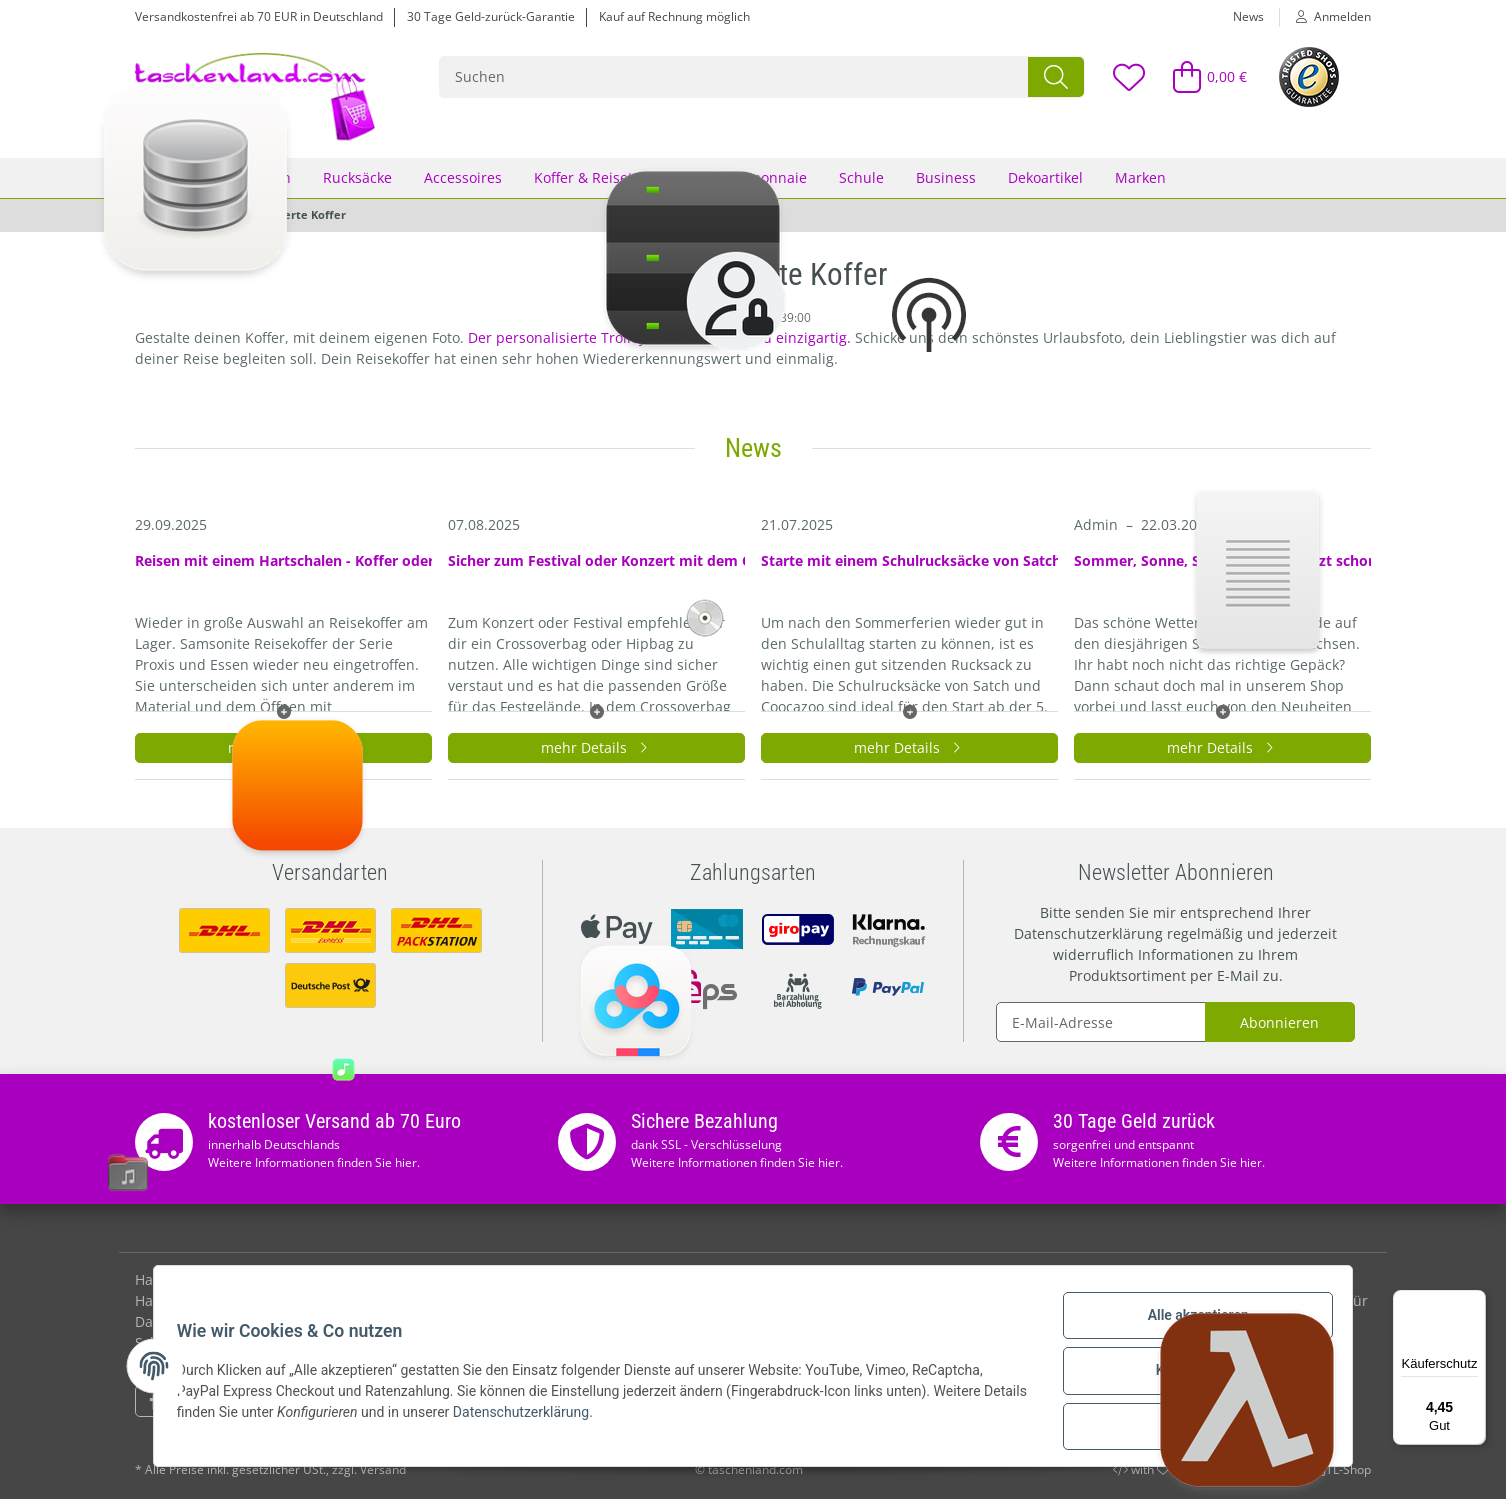 The width and height of the screenshot is (1506, 1499). I want to click on configure NIS network server preferences, so click(693, 258).